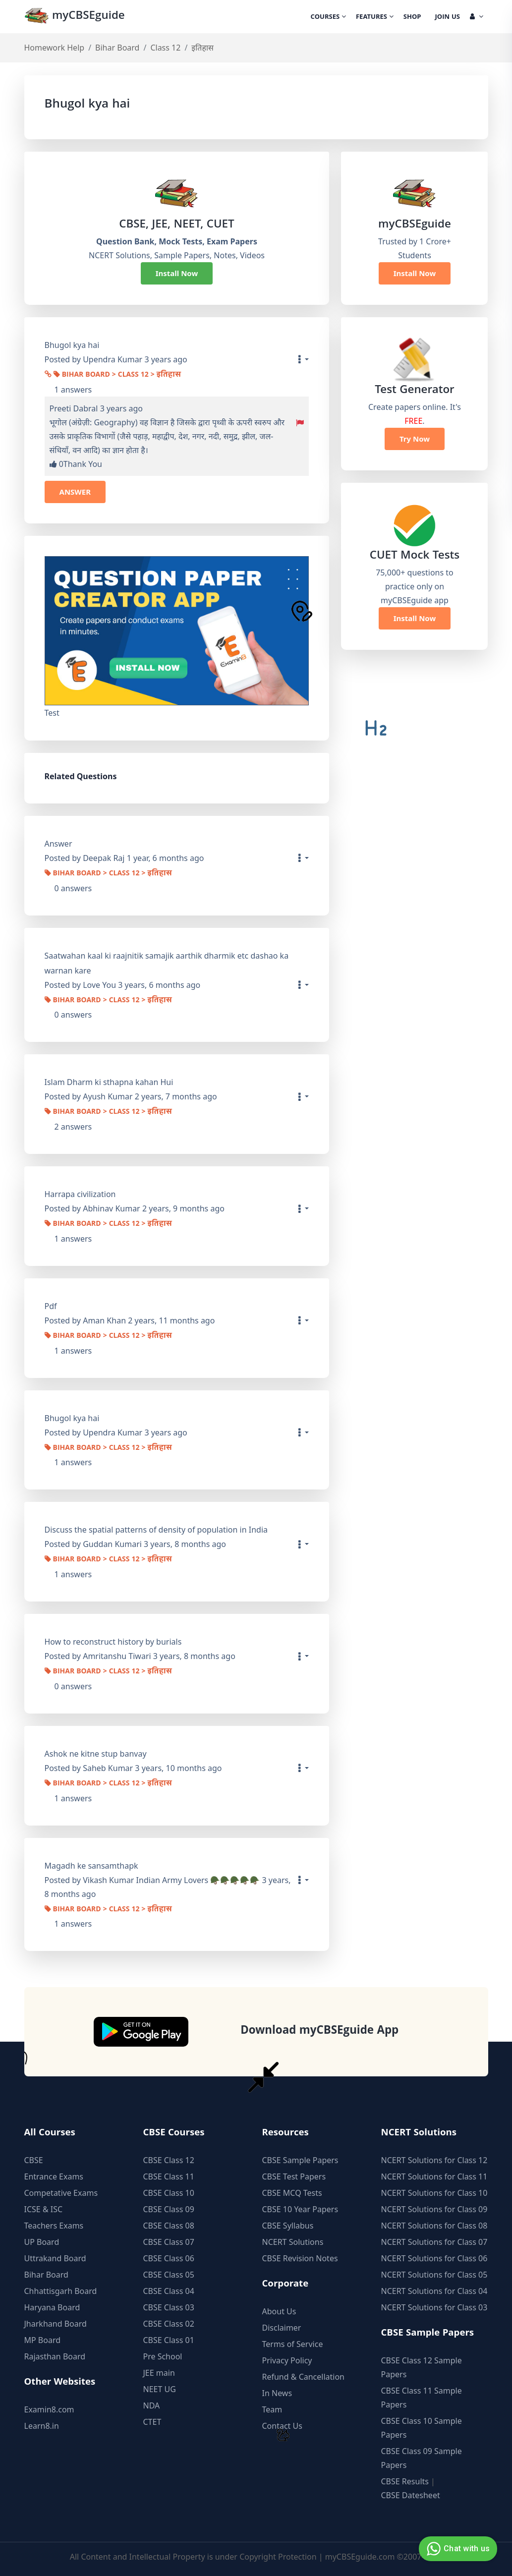  Describe the element at coordinates (375, 728) in the screenshot. I see `format text as heading level 2` at that location.